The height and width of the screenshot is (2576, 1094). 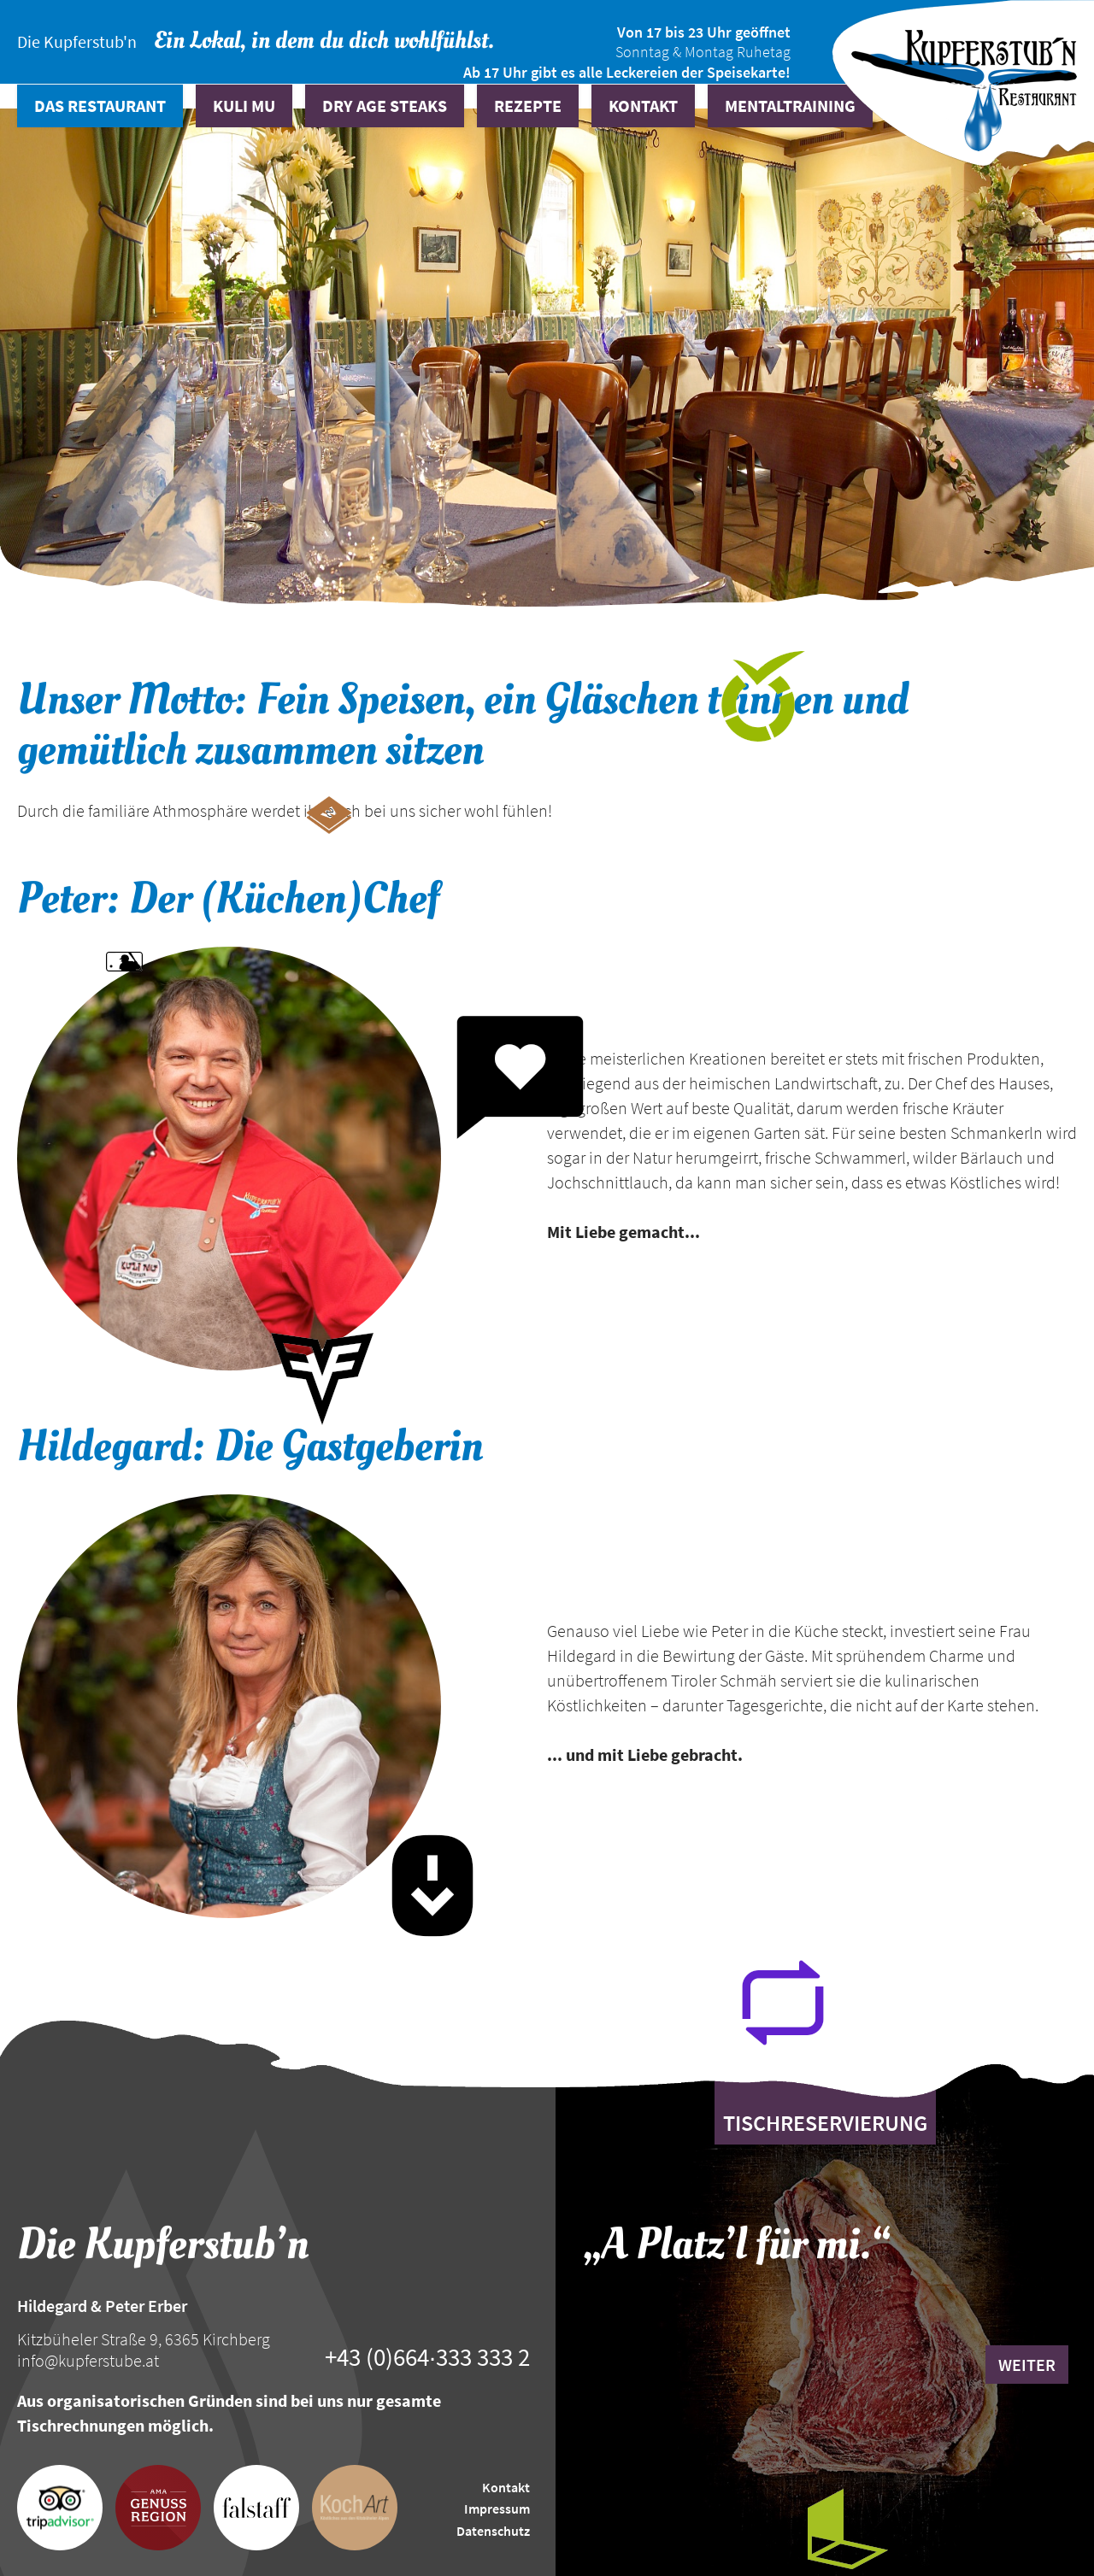 What do you see at coordinates (329, 815) in the screenshot?
I see `open wappalyzer browser extension` at bounding box center [329, 815].